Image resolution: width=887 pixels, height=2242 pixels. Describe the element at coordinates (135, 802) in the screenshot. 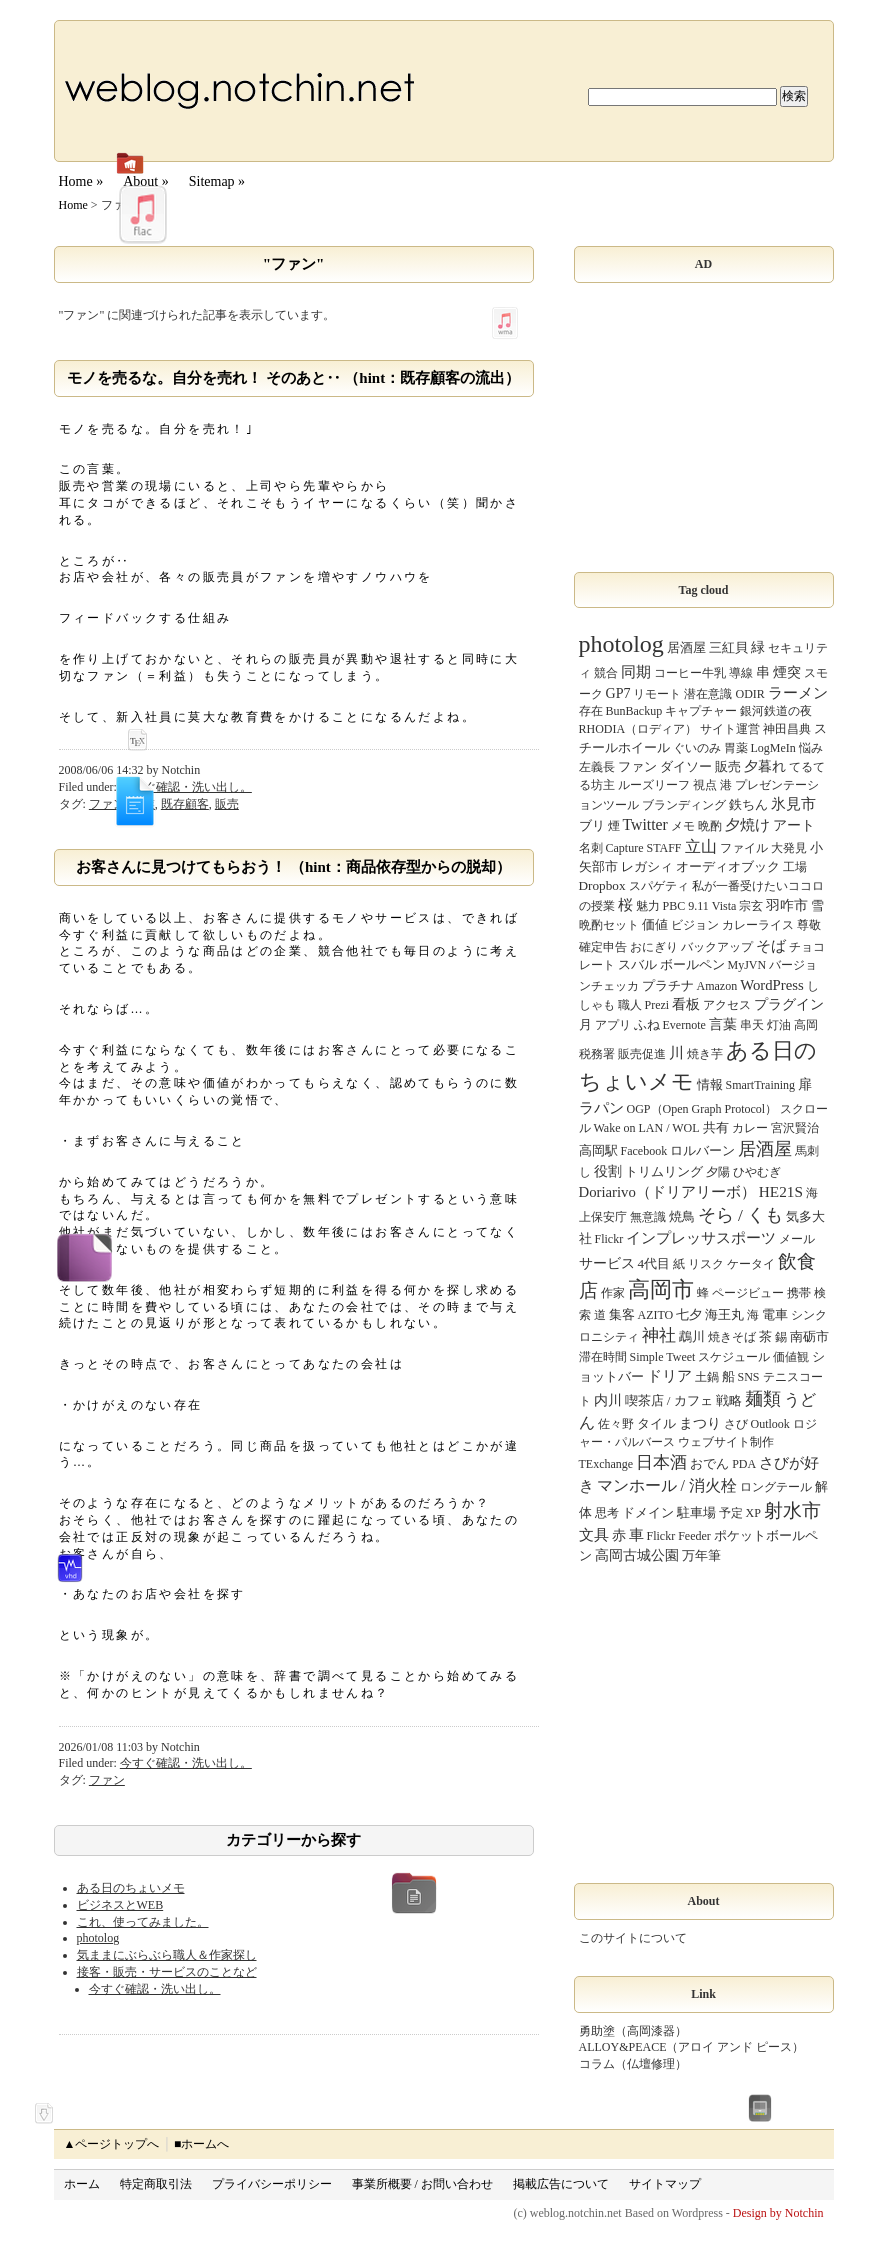

I see `open a DjVu format image file` at that location.